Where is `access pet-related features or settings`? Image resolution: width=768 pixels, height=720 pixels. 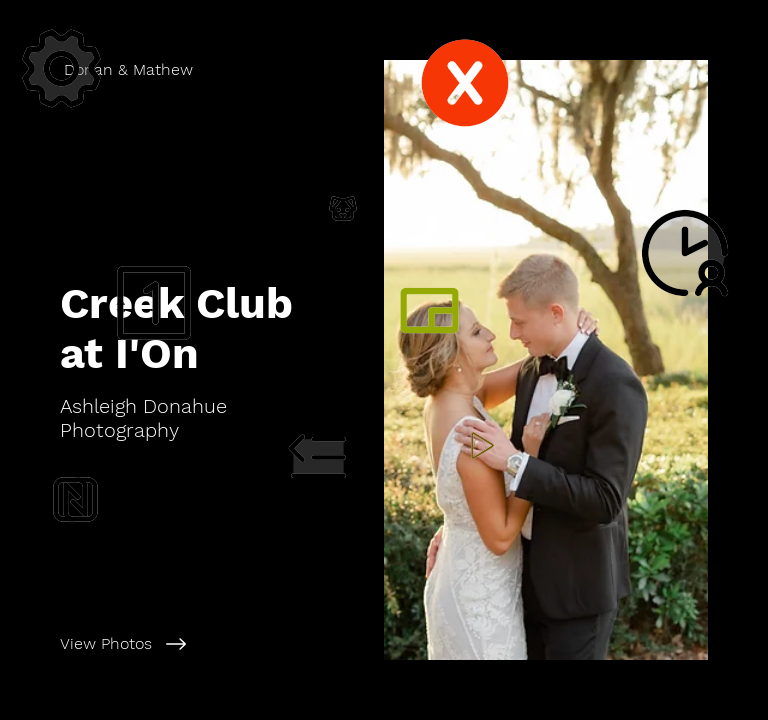 access pet-related features or settings is located at coordinates (343, 209).